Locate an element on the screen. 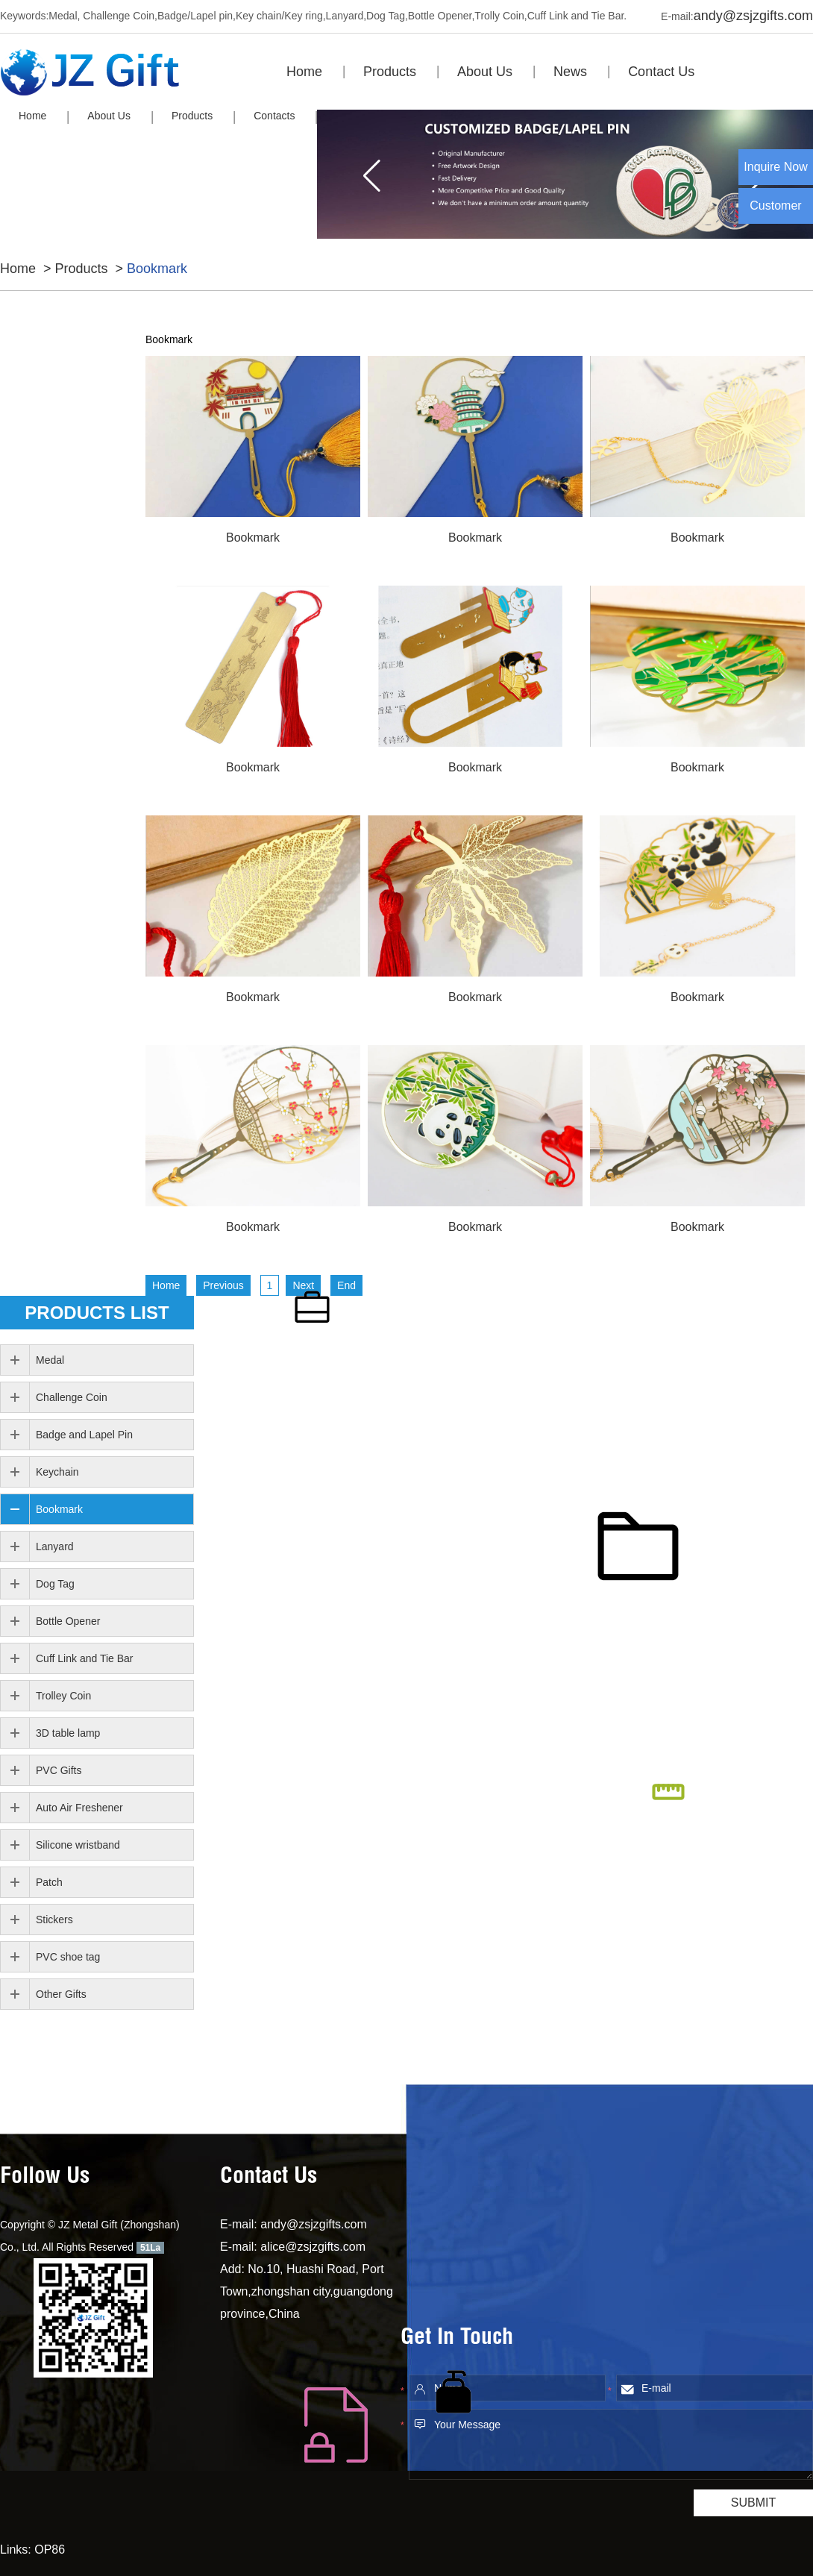 The height and width of the screenshot is (2576, 813). open folder to view files is located at coordinates (638, 1546).